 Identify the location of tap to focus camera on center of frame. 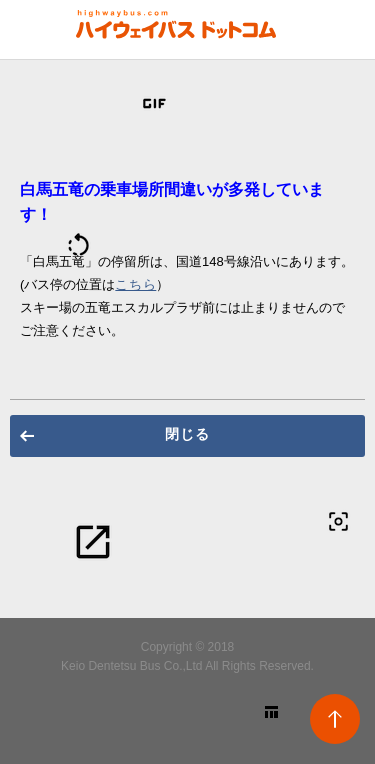
(338, 521).